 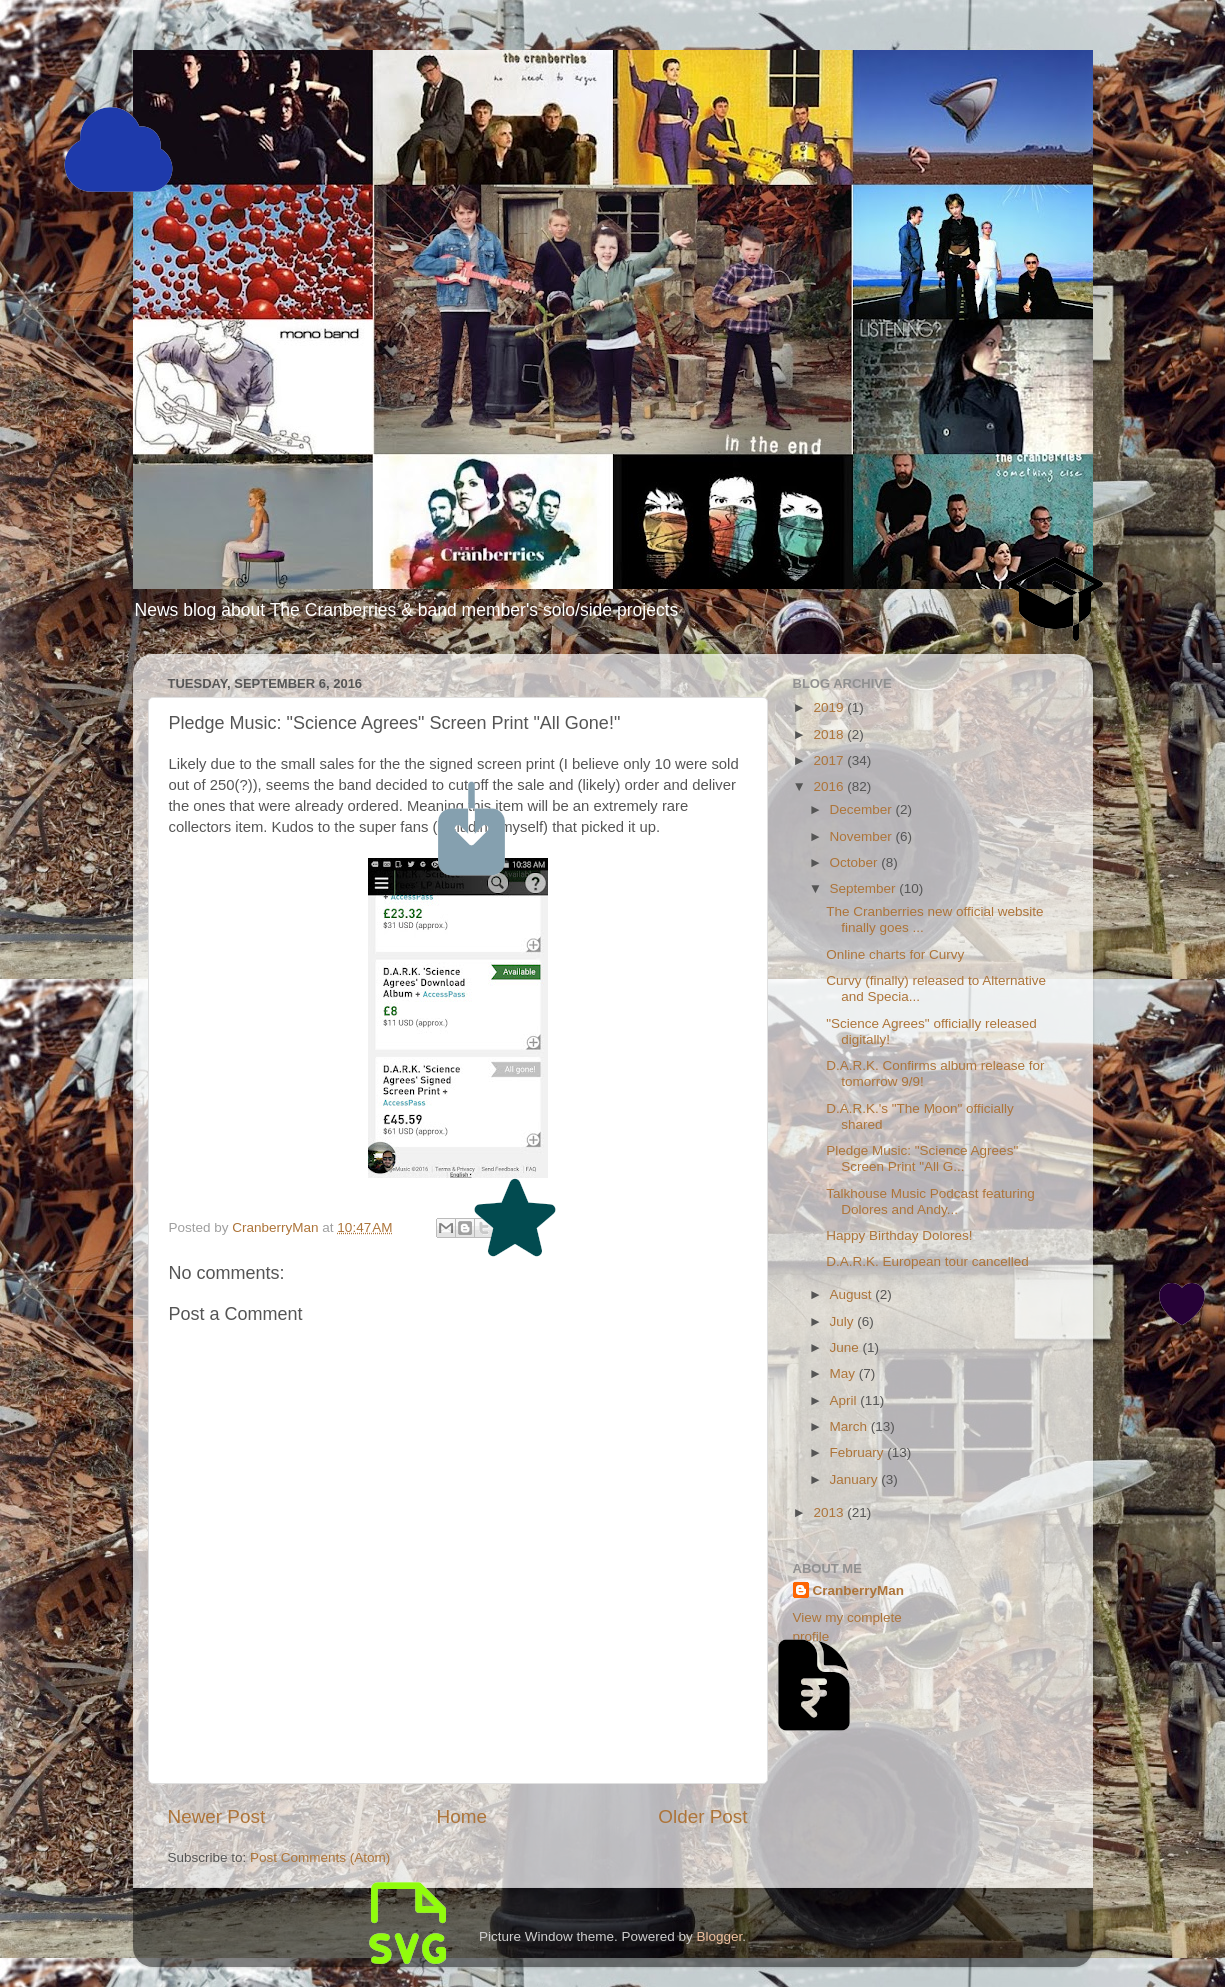 What do you see at coordinates (814, 1685) in the screenshot?
I see `view invoice or billing document in rupees` at bounding box center [814, 1685].